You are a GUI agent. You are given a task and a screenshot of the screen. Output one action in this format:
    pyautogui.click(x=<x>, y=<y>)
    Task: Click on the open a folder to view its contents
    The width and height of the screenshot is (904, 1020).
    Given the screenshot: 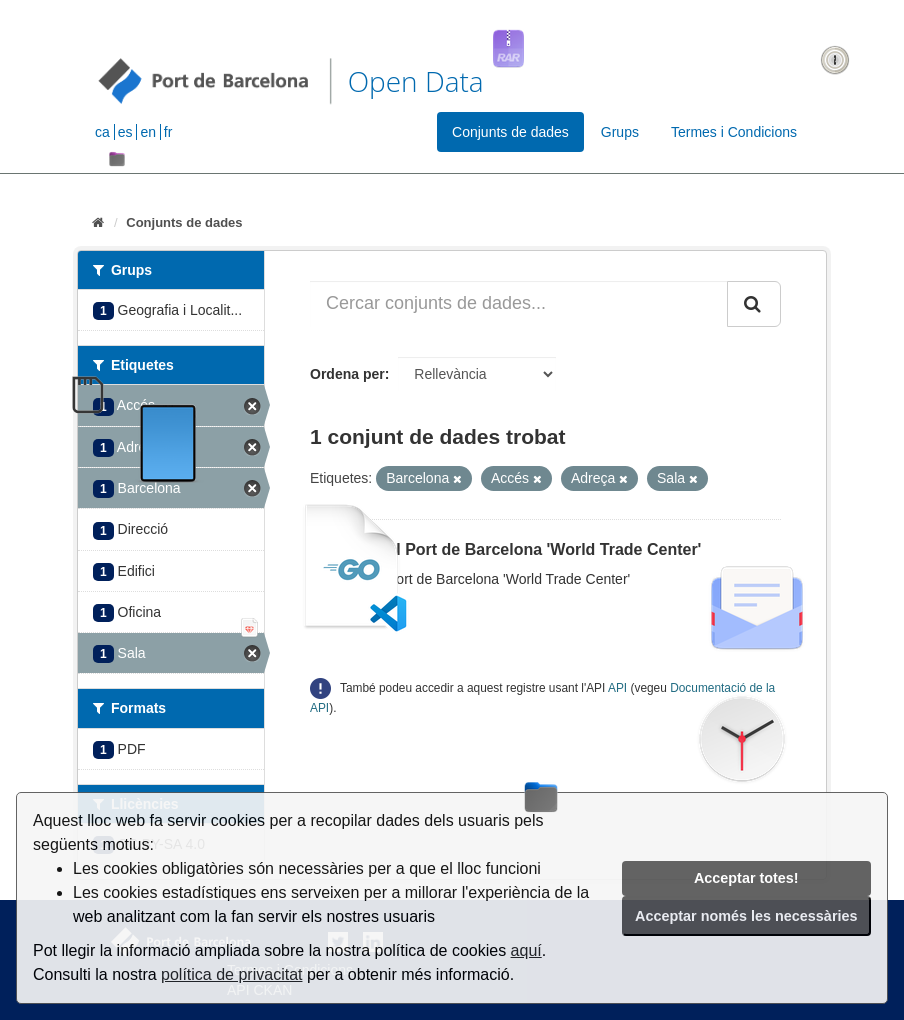 What is the action you would take?
    pyautogui.click(x=117, y=159)
    